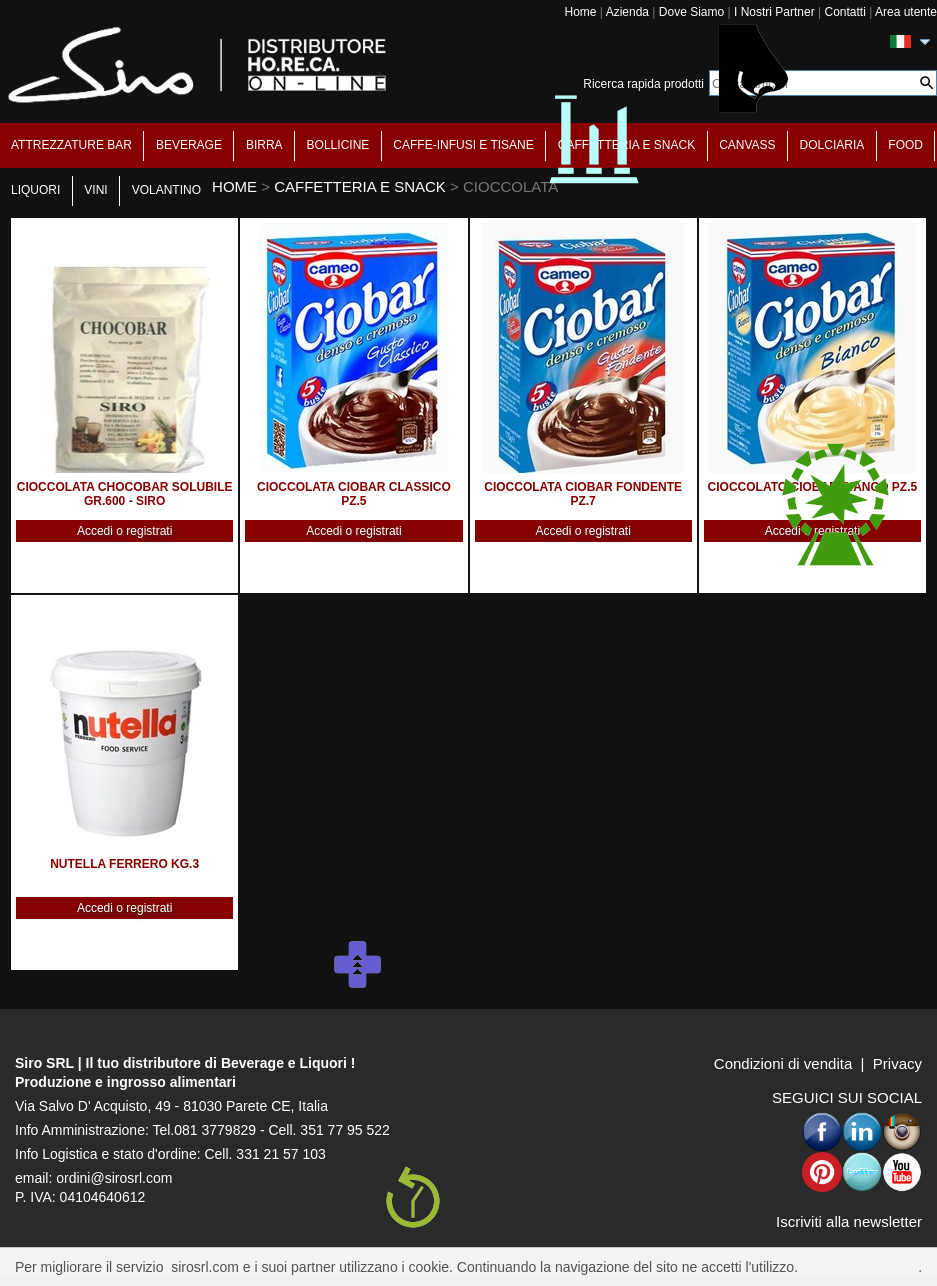 Image resolution: width=937 pixels, height=1286 pixels. I want to click on access the stargate or portal feature, so click(835, 504).